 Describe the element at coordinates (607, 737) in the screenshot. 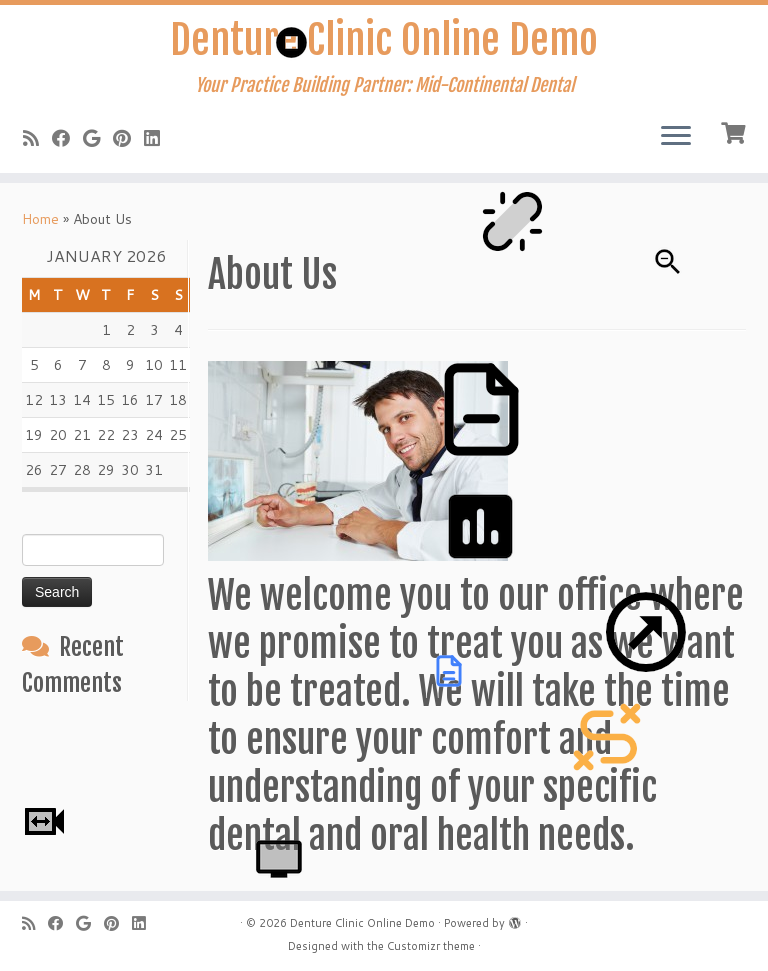

I see `cancel or remove a route` at that location.